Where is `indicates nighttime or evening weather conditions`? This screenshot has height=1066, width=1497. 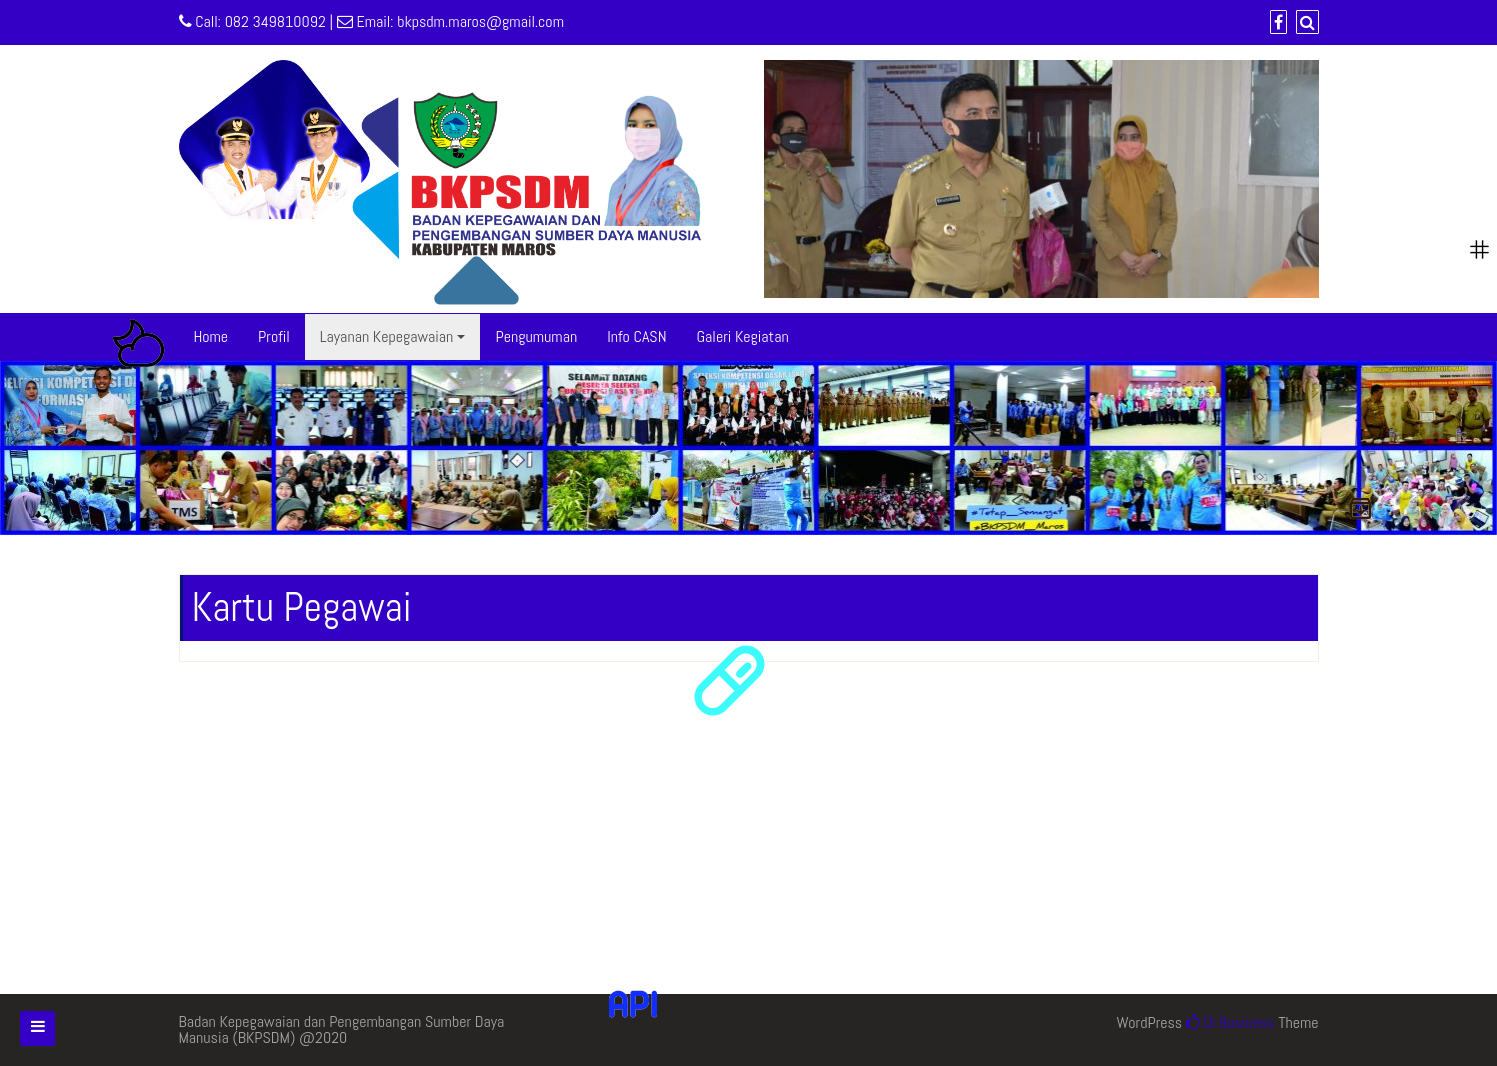
indicates nighttime or evening weather conditions is located at coordinates (137, 345).